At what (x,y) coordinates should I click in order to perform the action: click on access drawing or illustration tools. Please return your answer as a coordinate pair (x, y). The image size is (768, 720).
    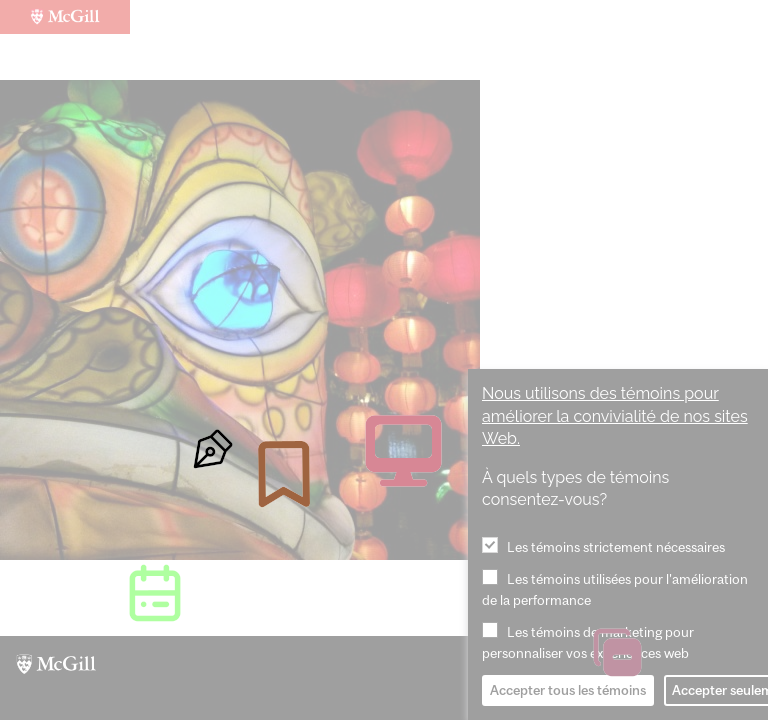
    Looking at the image, I should click on (211, 451).